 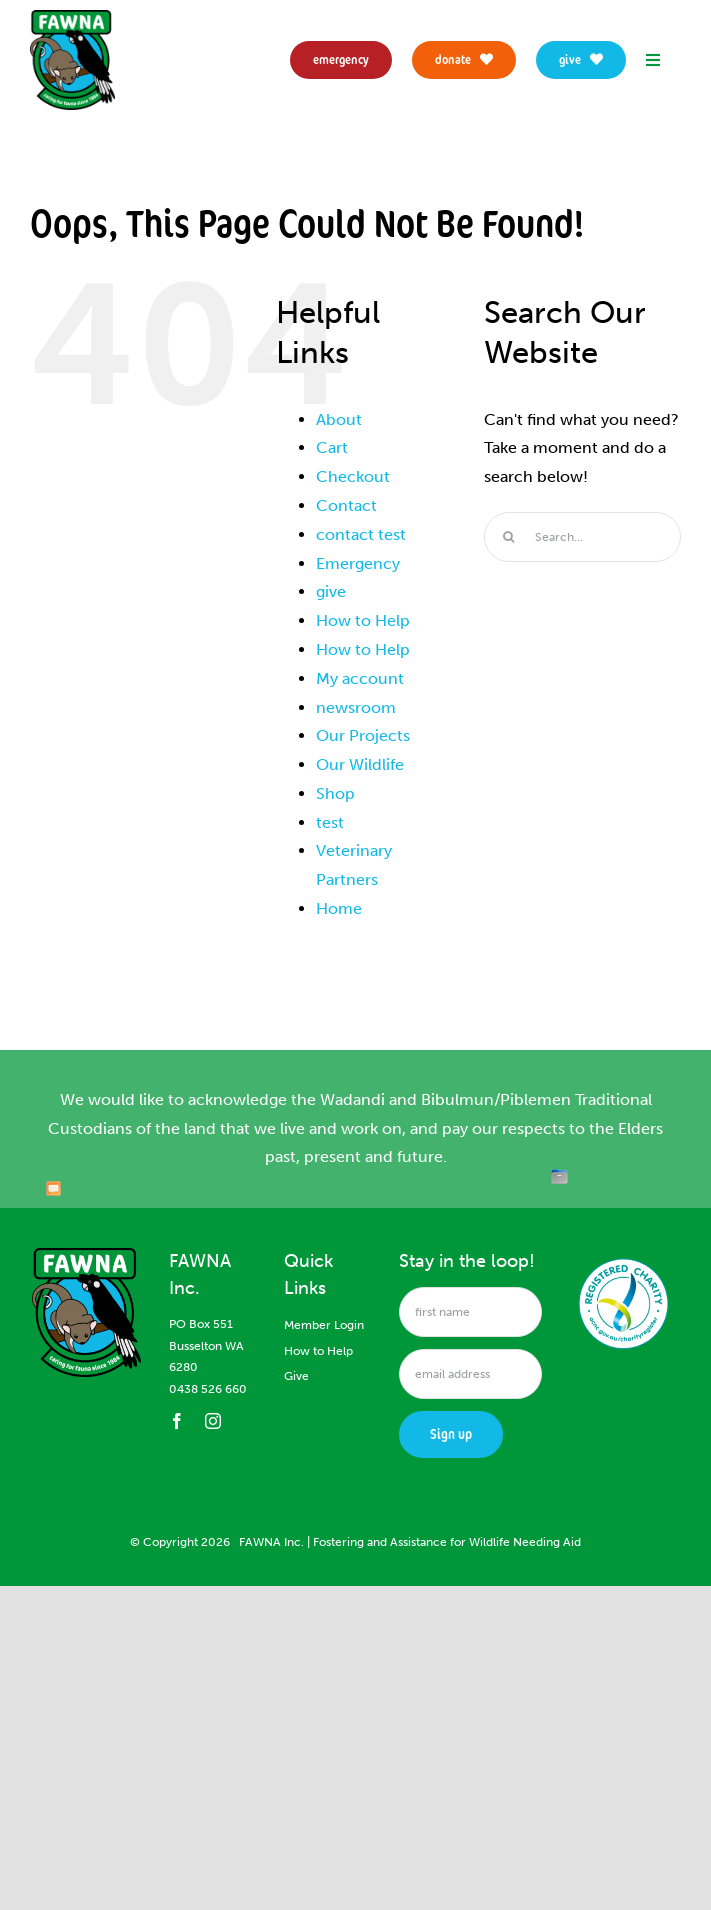 What do you see at coordinates (559, 1176) in the screenshot?
I see `open the file manager application` at bounding box center [559, 1176].